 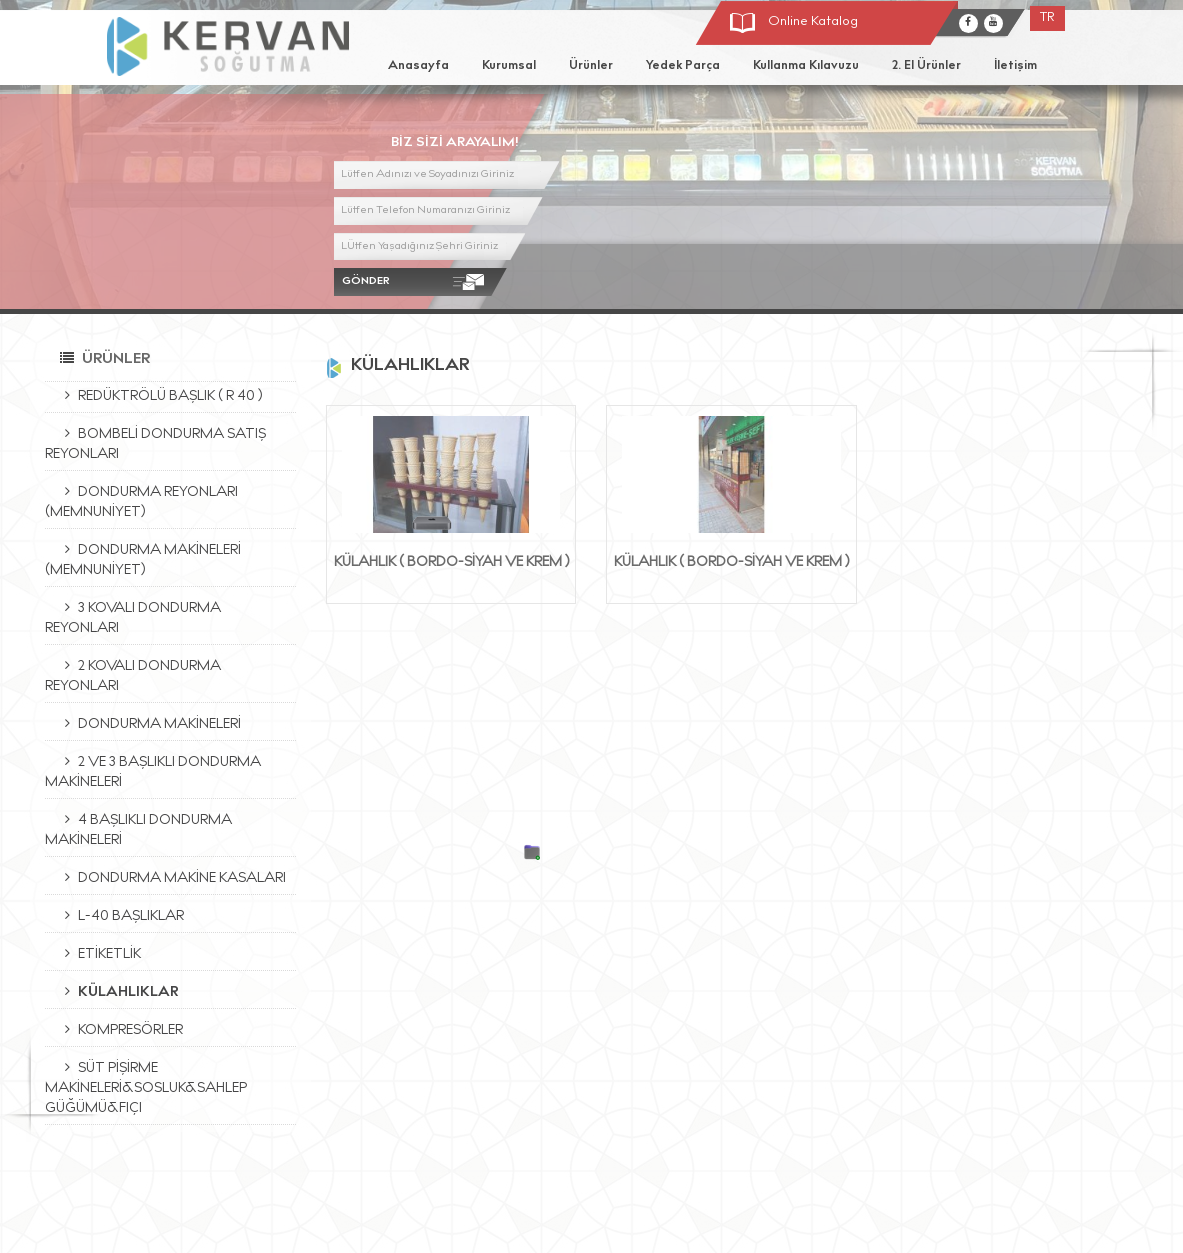 I want to click on create a new folder, so click(x=532, y=852).